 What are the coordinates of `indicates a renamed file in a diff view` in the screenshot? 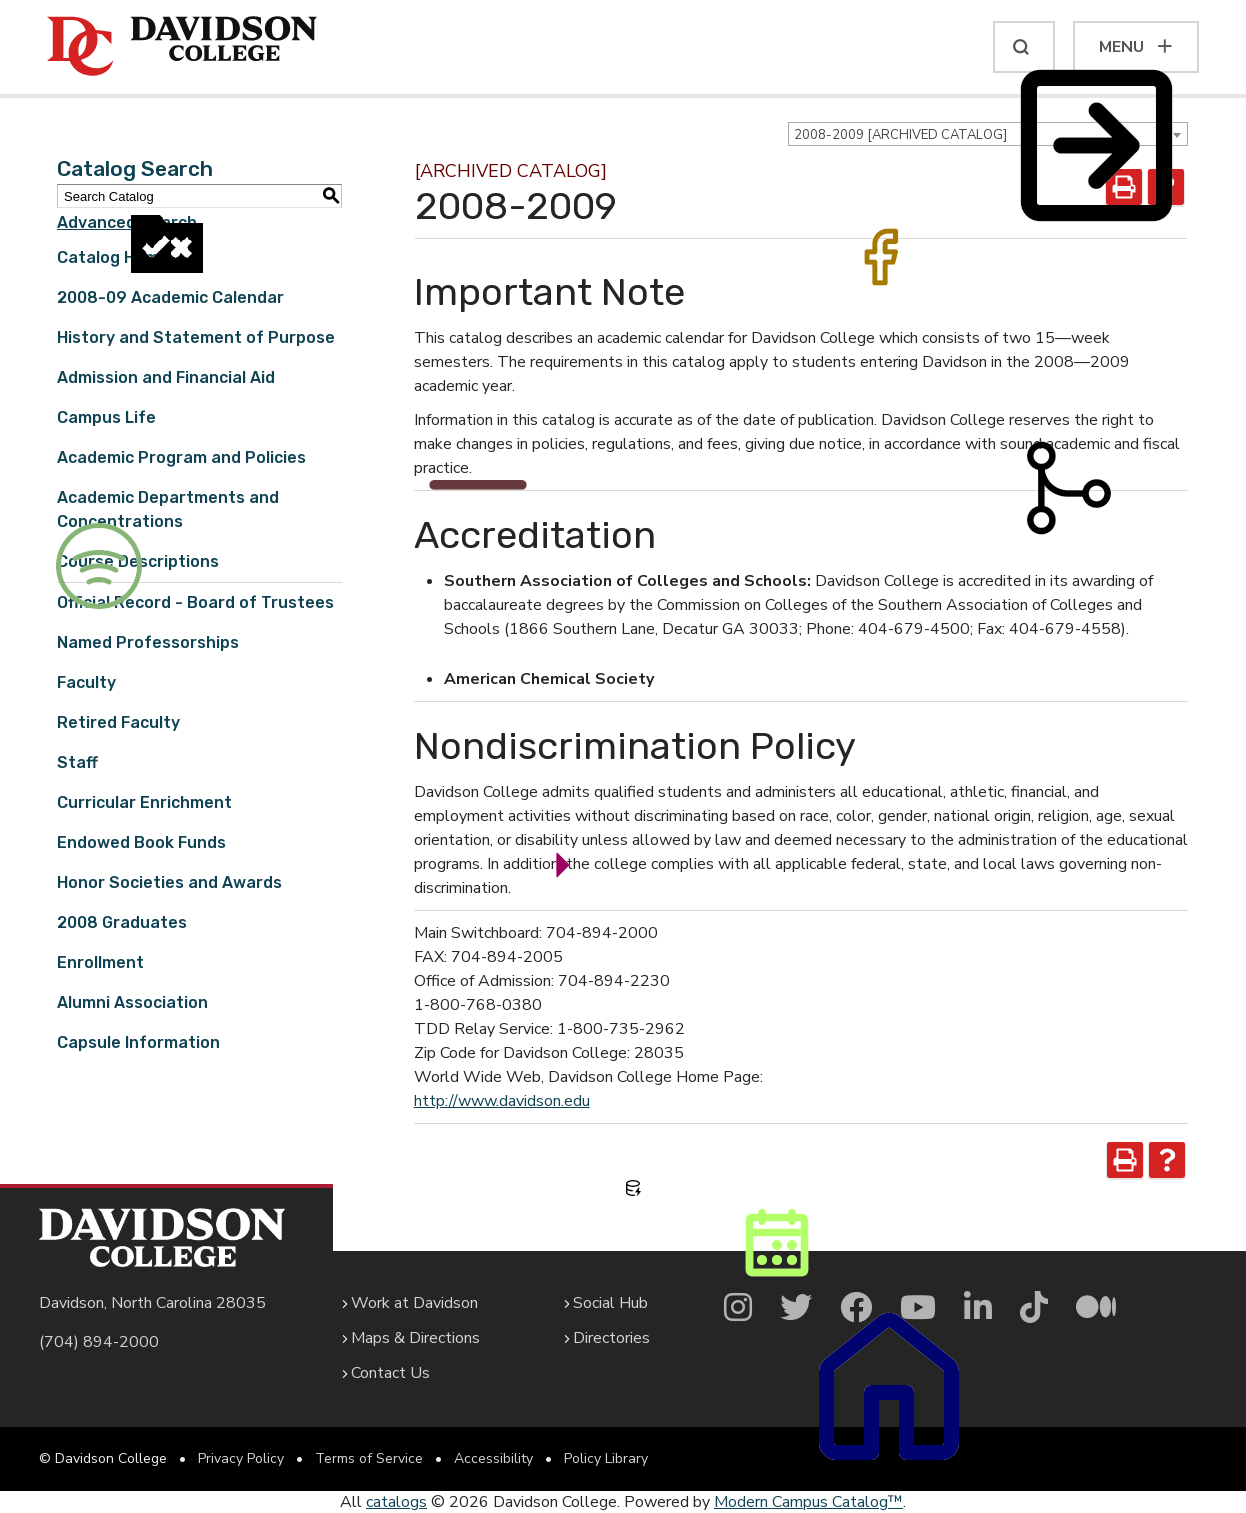 It's located at (1096, 145).